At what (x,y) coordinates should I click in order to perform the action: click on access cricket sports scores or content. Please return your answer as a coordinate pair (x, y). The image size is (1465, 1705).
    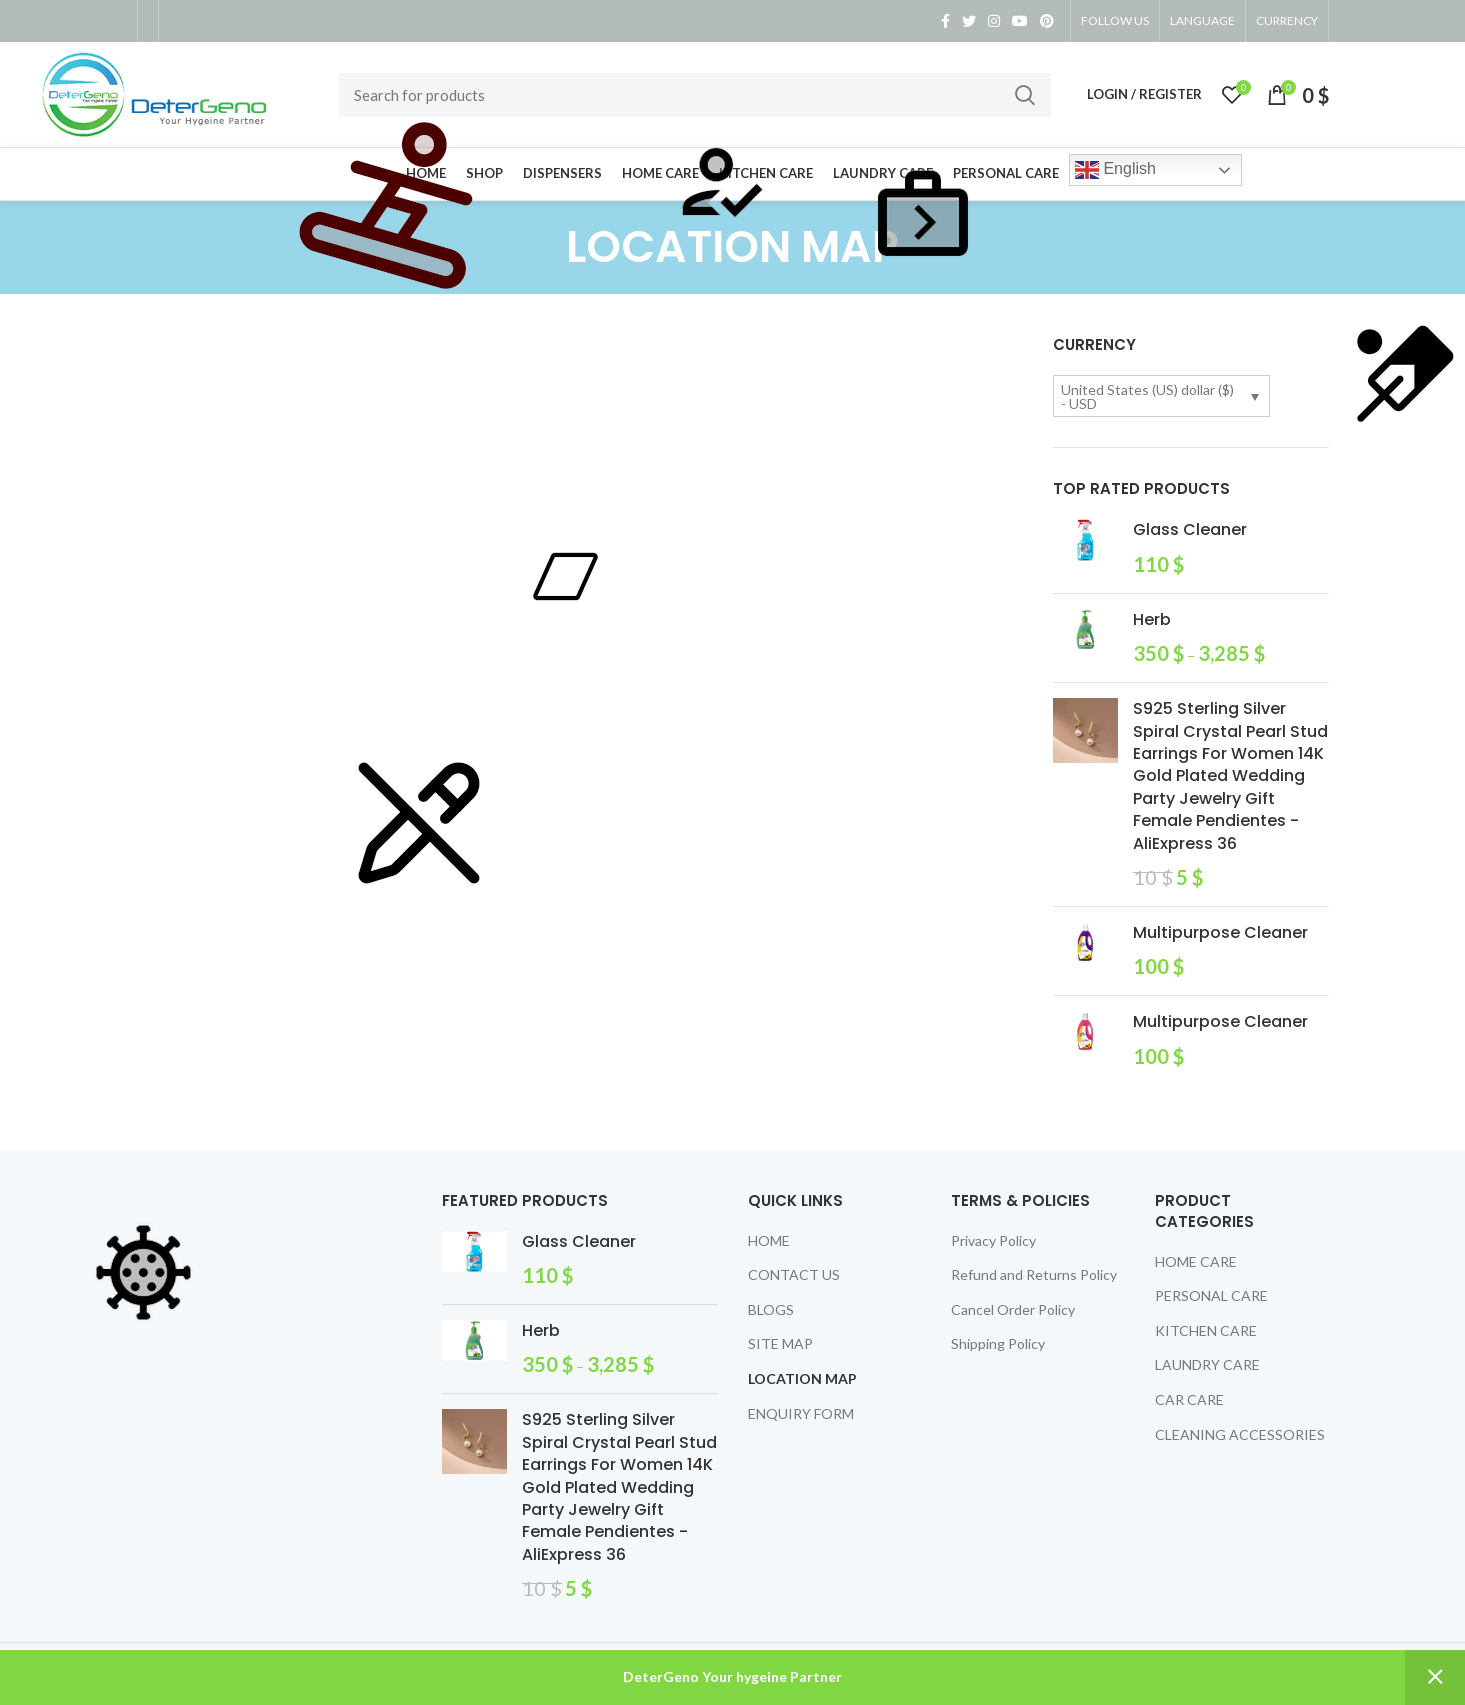
    Looking at the image, I should click on (1400, 372).